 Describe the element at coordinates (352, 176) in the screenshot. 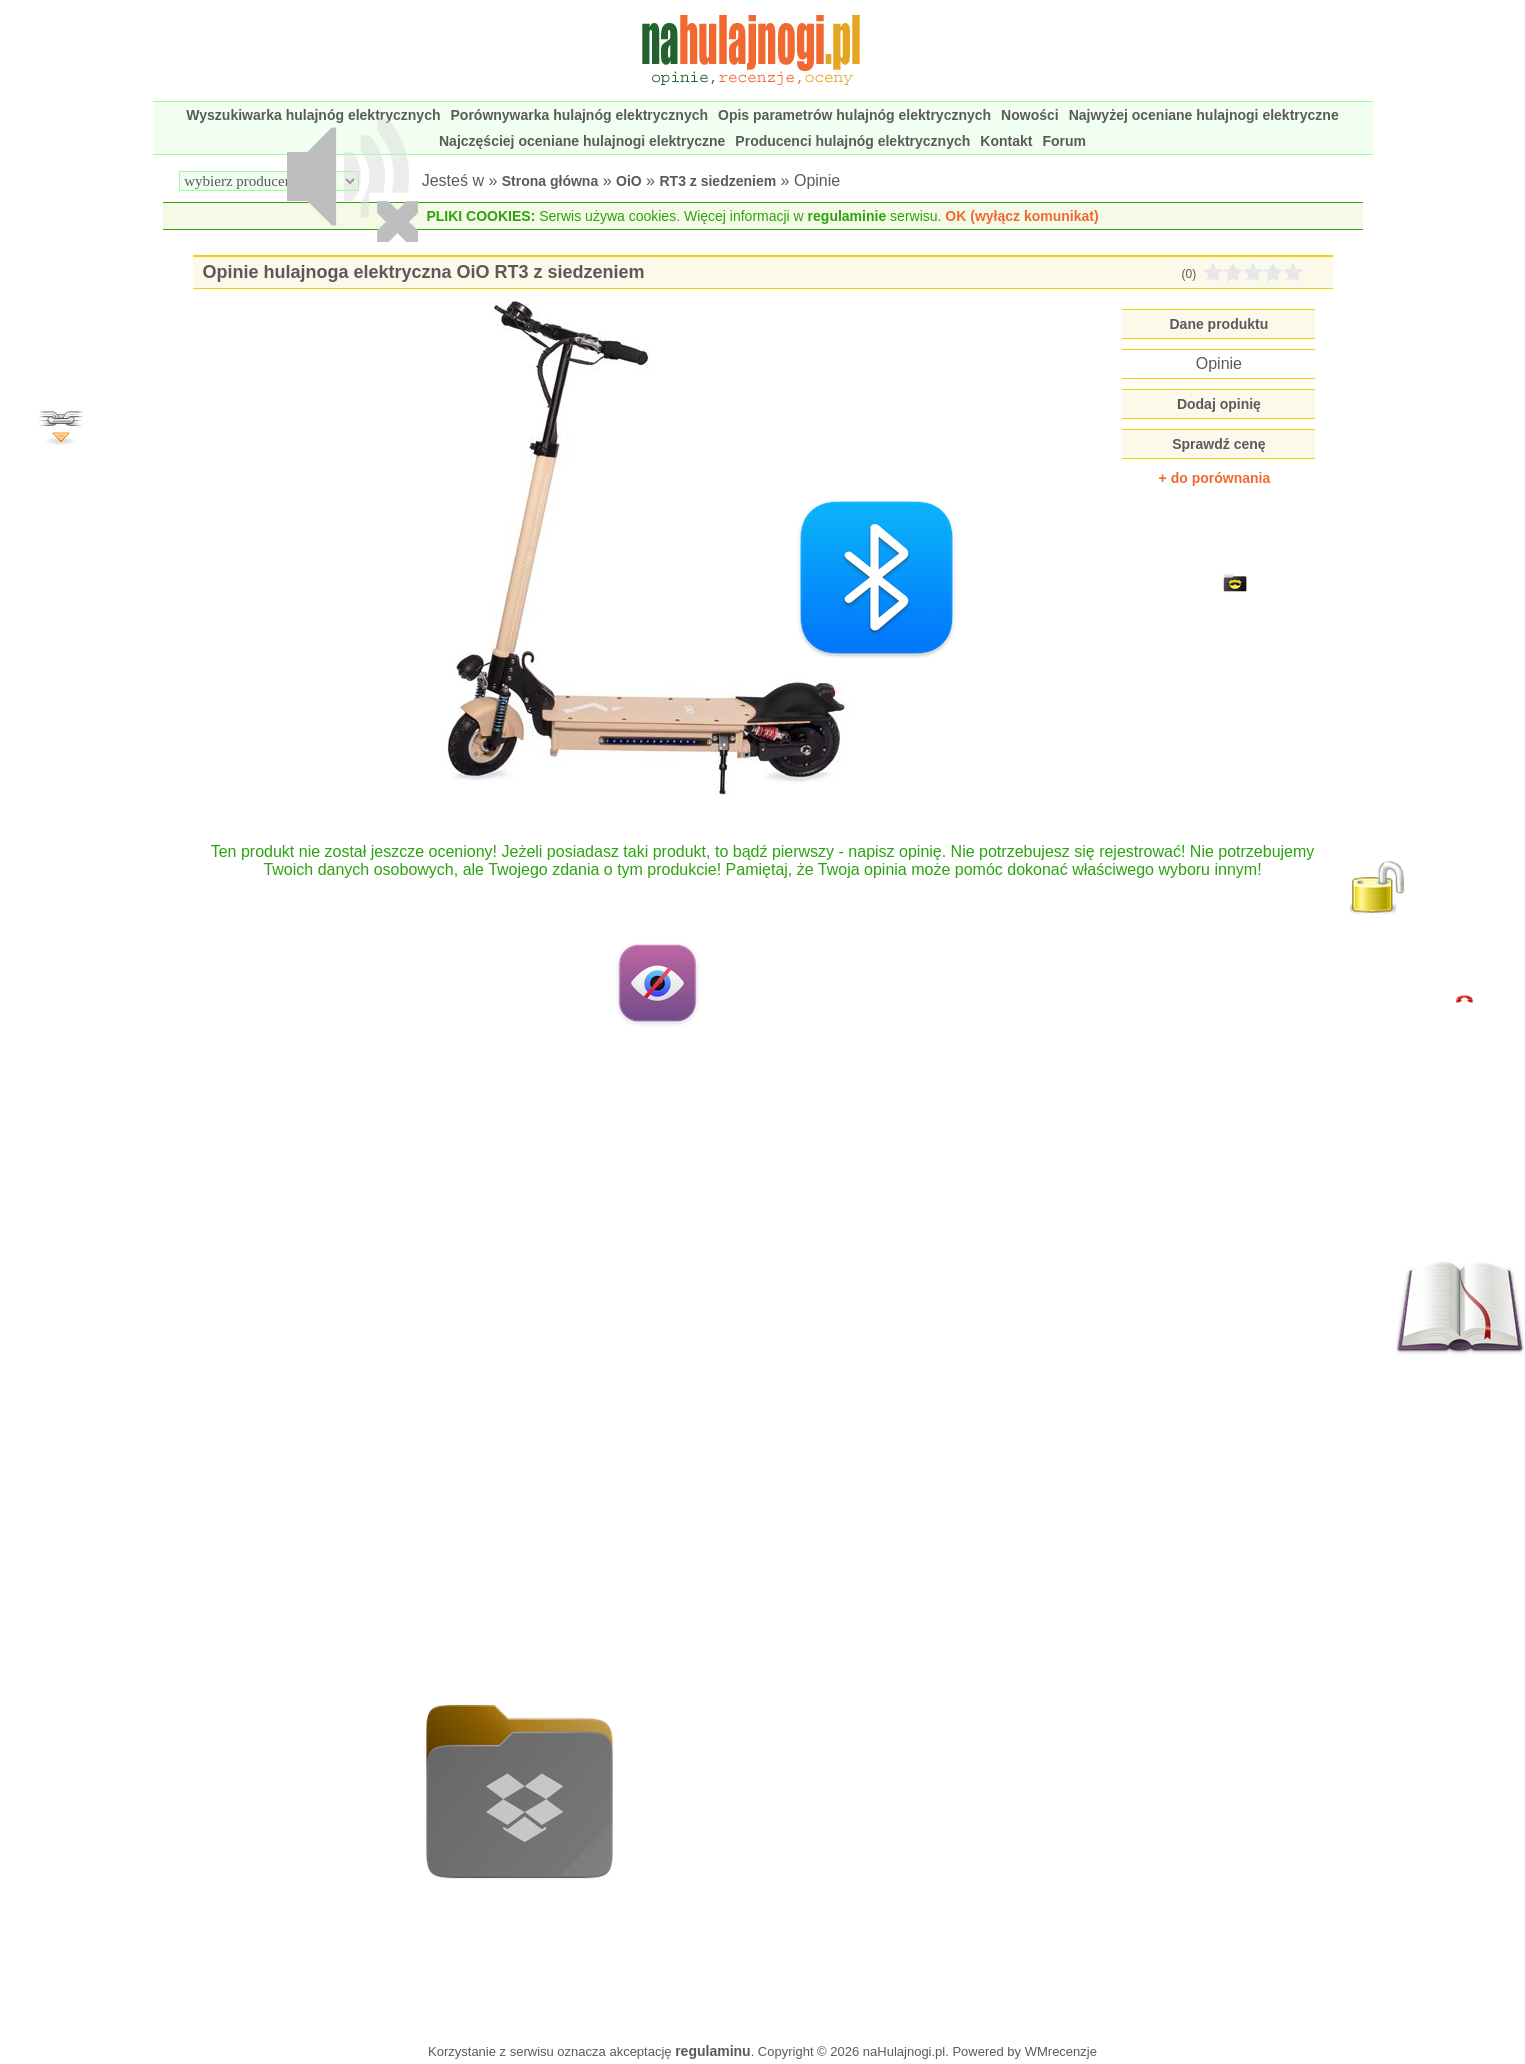

I see `indicates audio is currently muted` at that location.